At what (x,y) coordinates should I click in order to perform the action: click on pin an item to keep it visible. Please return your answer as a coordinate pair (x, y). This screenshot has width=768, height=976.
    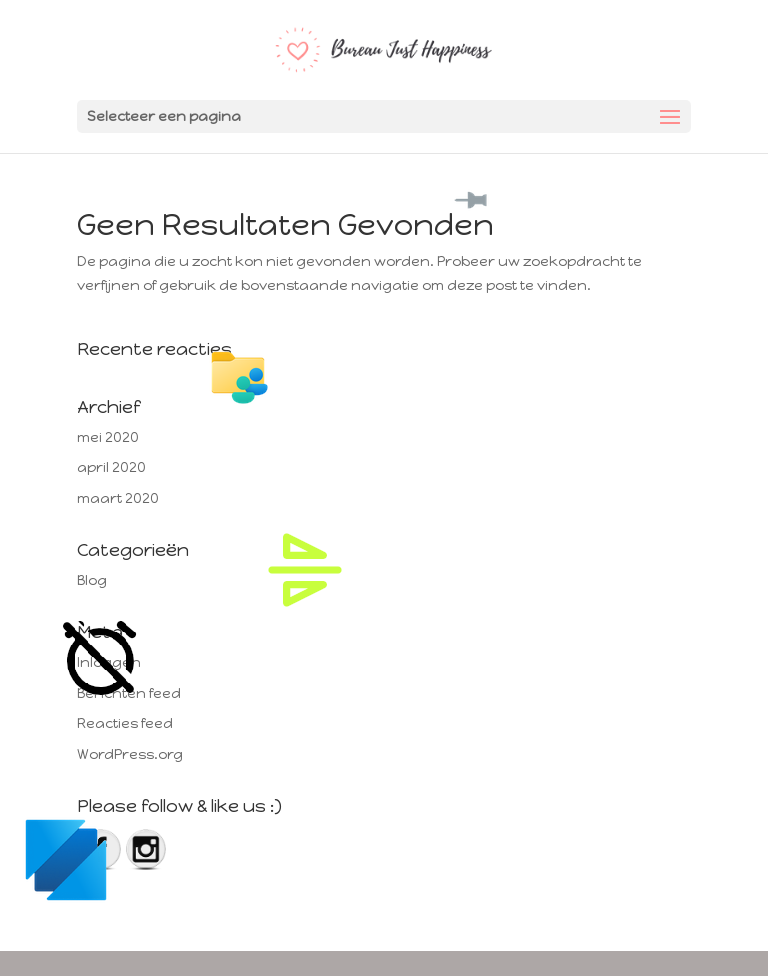
    Looking at the image, I should click on (470, 201).